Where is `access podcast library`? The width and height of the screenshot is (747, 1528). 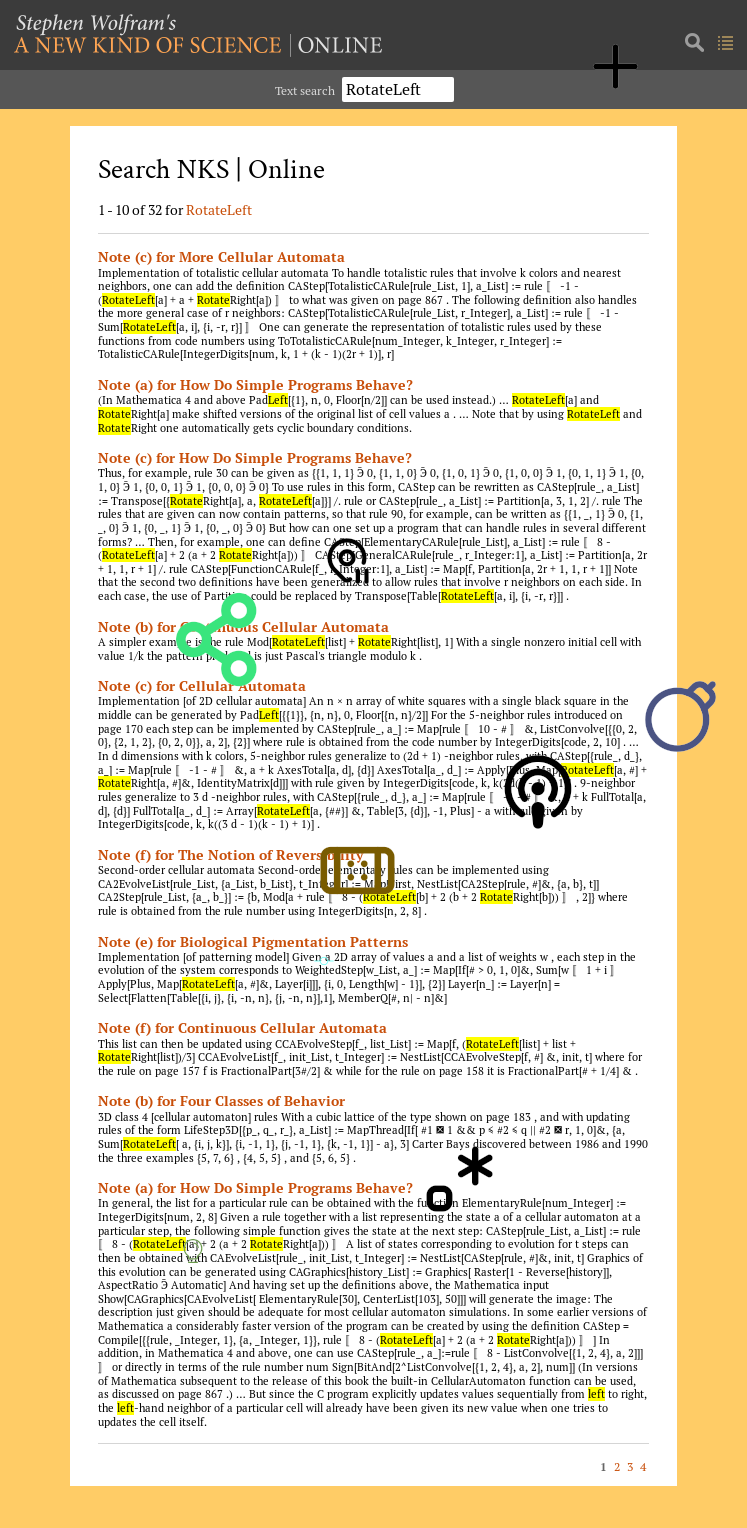 access podcast library is located at coordinates (538, 792).